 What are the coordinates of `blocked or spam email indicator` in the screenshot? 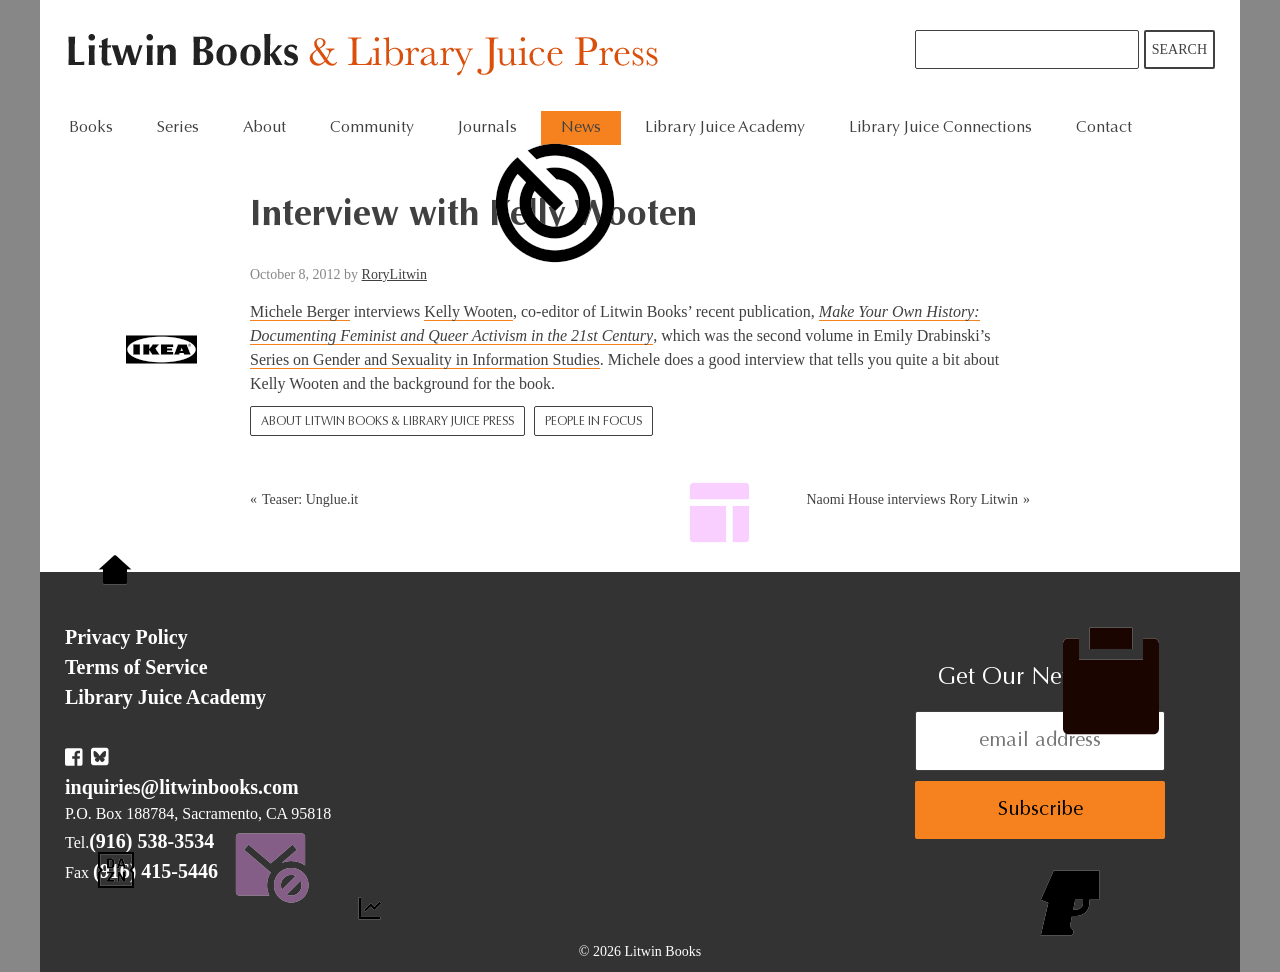 It's located at (270, 864).